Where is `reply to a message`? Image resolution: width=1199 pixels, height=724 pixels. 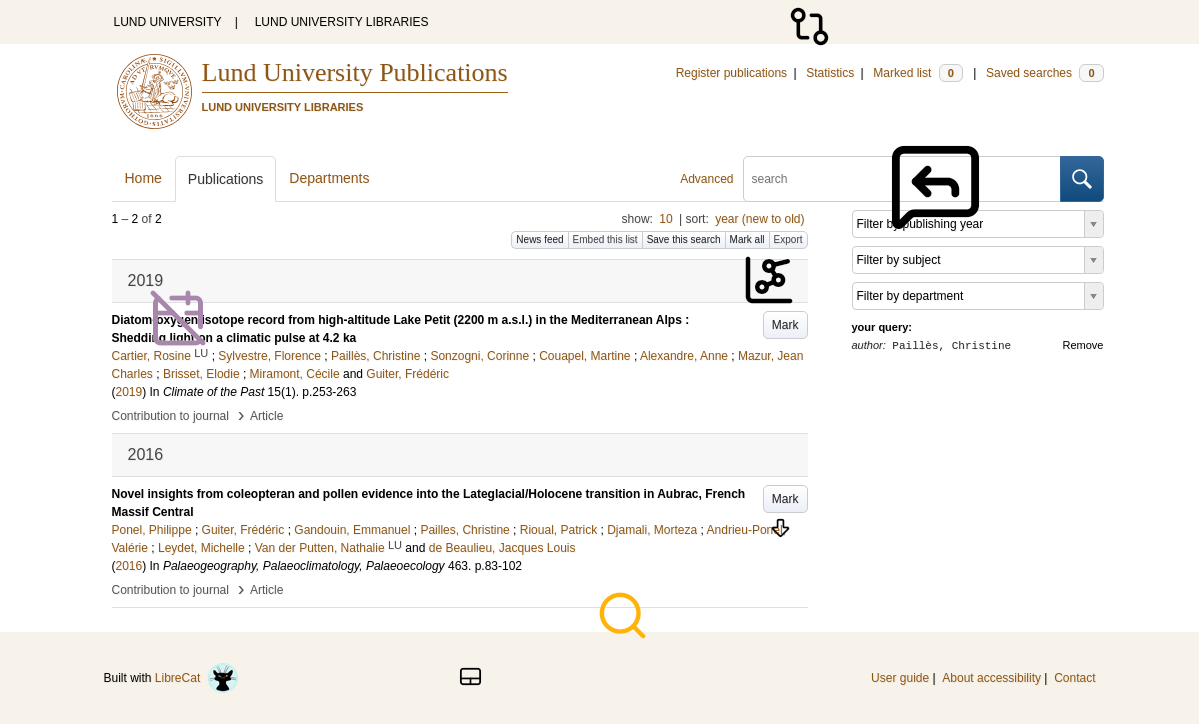 reply to a message is located at coordinates (935, 185).